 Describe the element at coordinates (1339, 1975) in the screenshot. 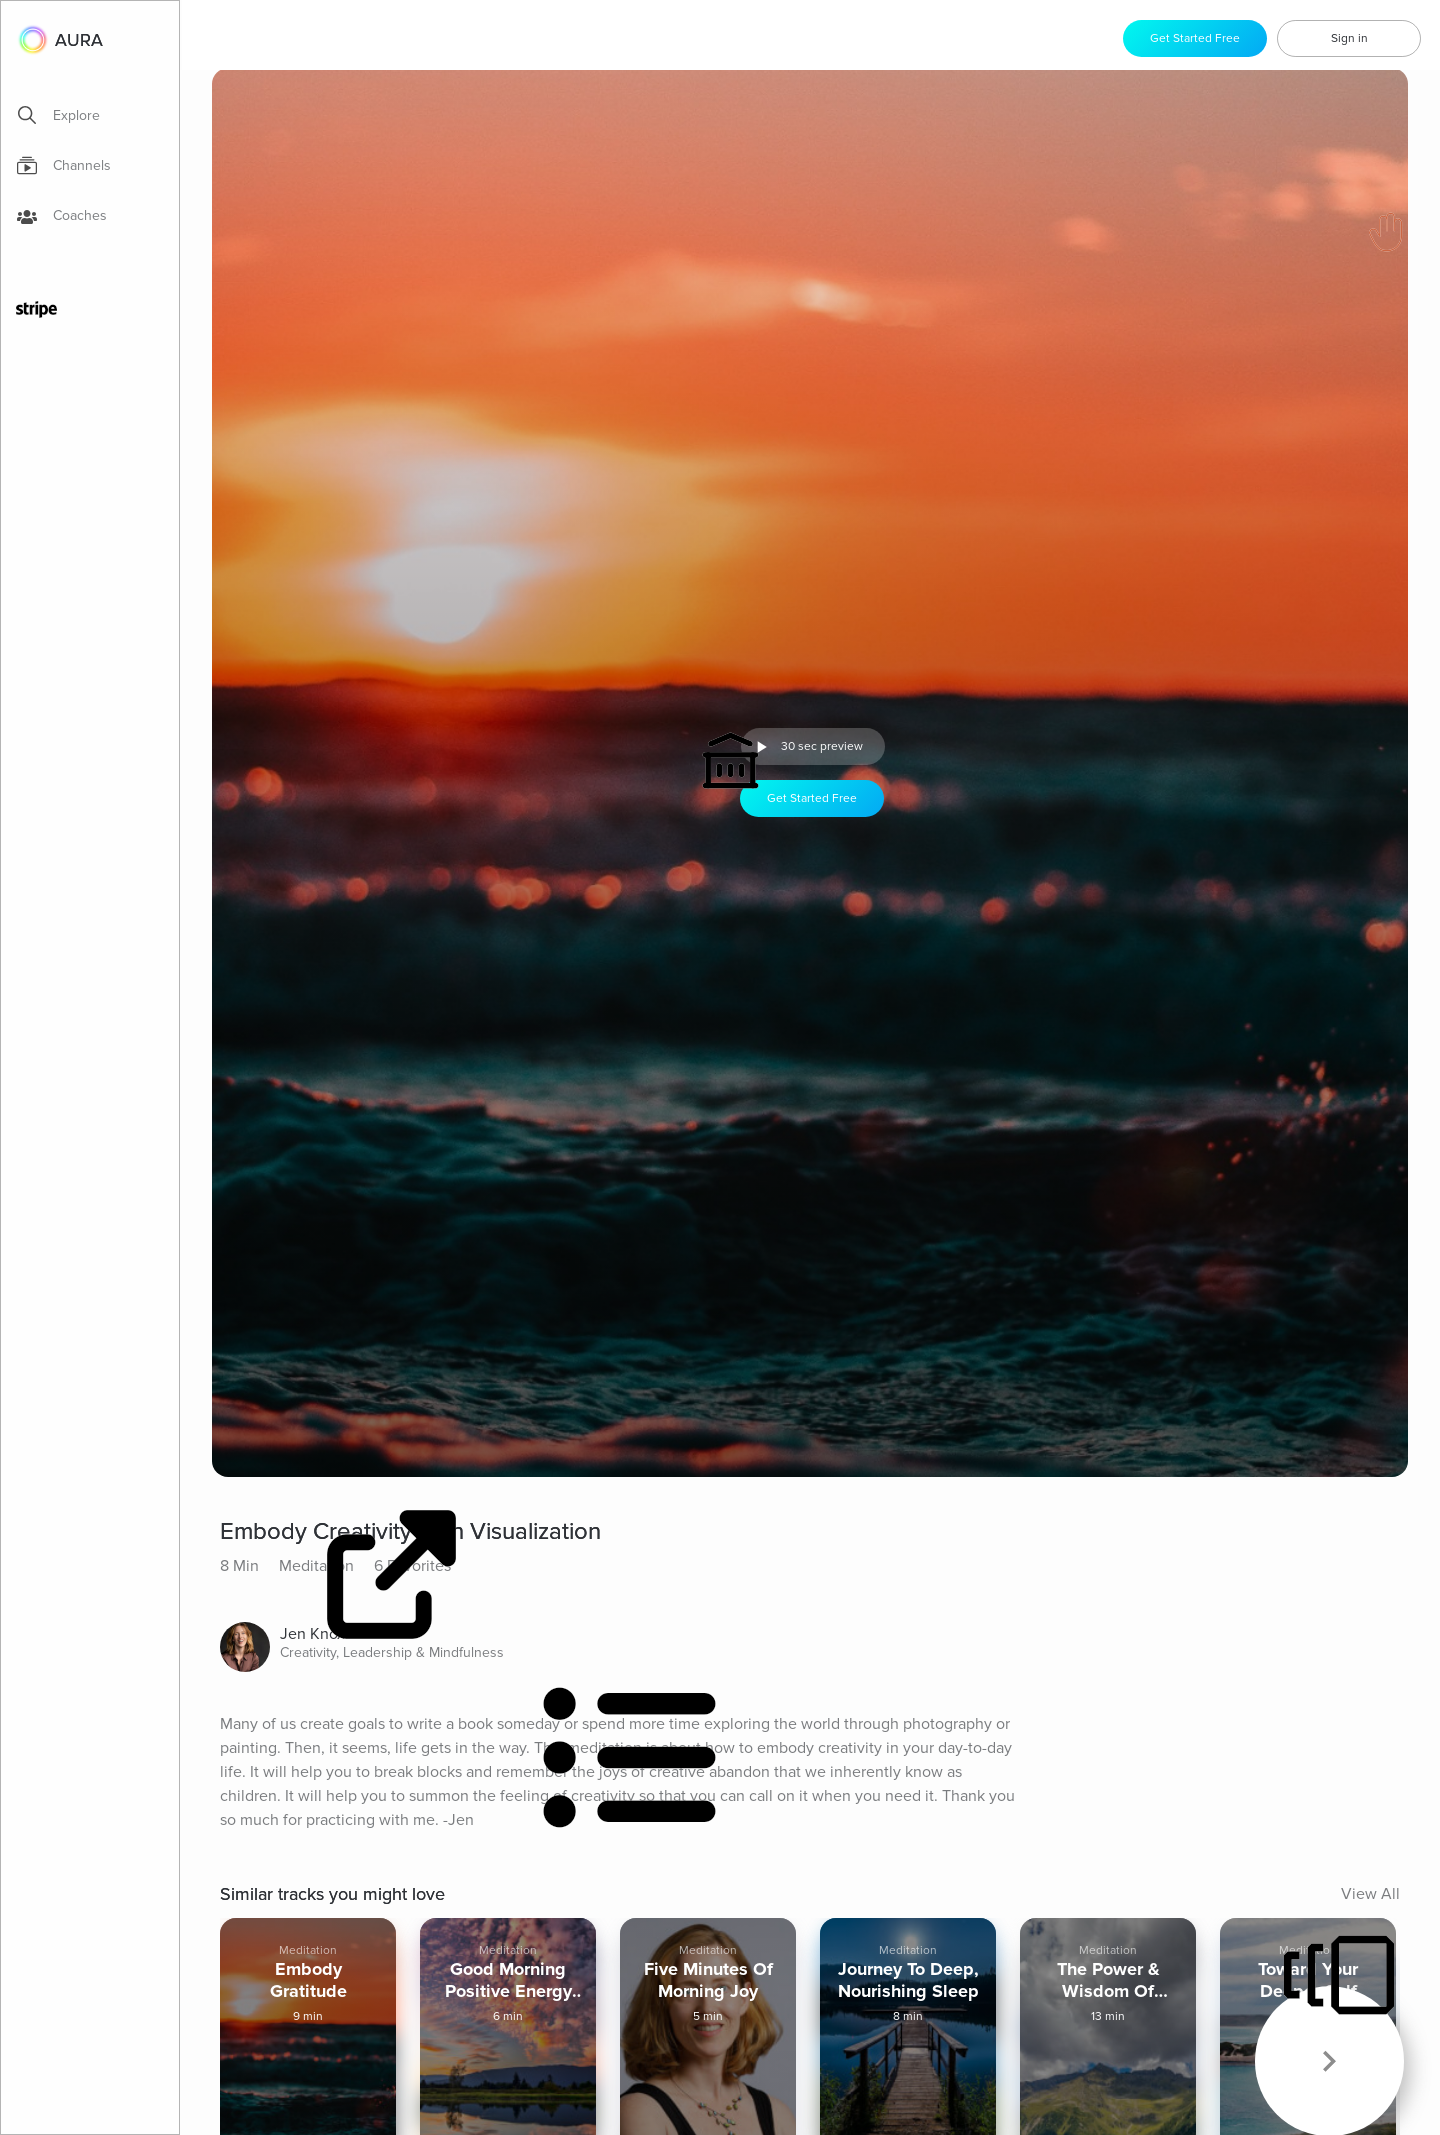

I see `view version history` at that location.